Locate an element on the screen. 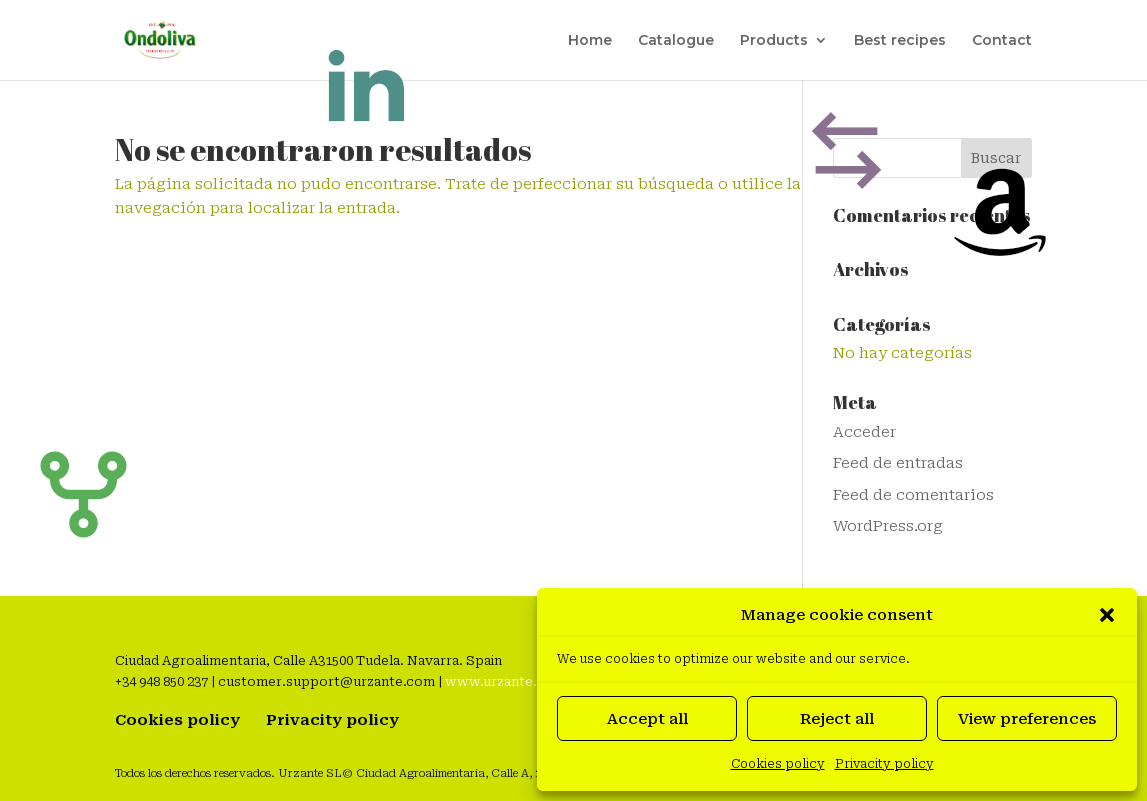 Image resolution: width=1147 pixels, height=801 pixels. swap or exchange items is located at coordinates (846, 150).